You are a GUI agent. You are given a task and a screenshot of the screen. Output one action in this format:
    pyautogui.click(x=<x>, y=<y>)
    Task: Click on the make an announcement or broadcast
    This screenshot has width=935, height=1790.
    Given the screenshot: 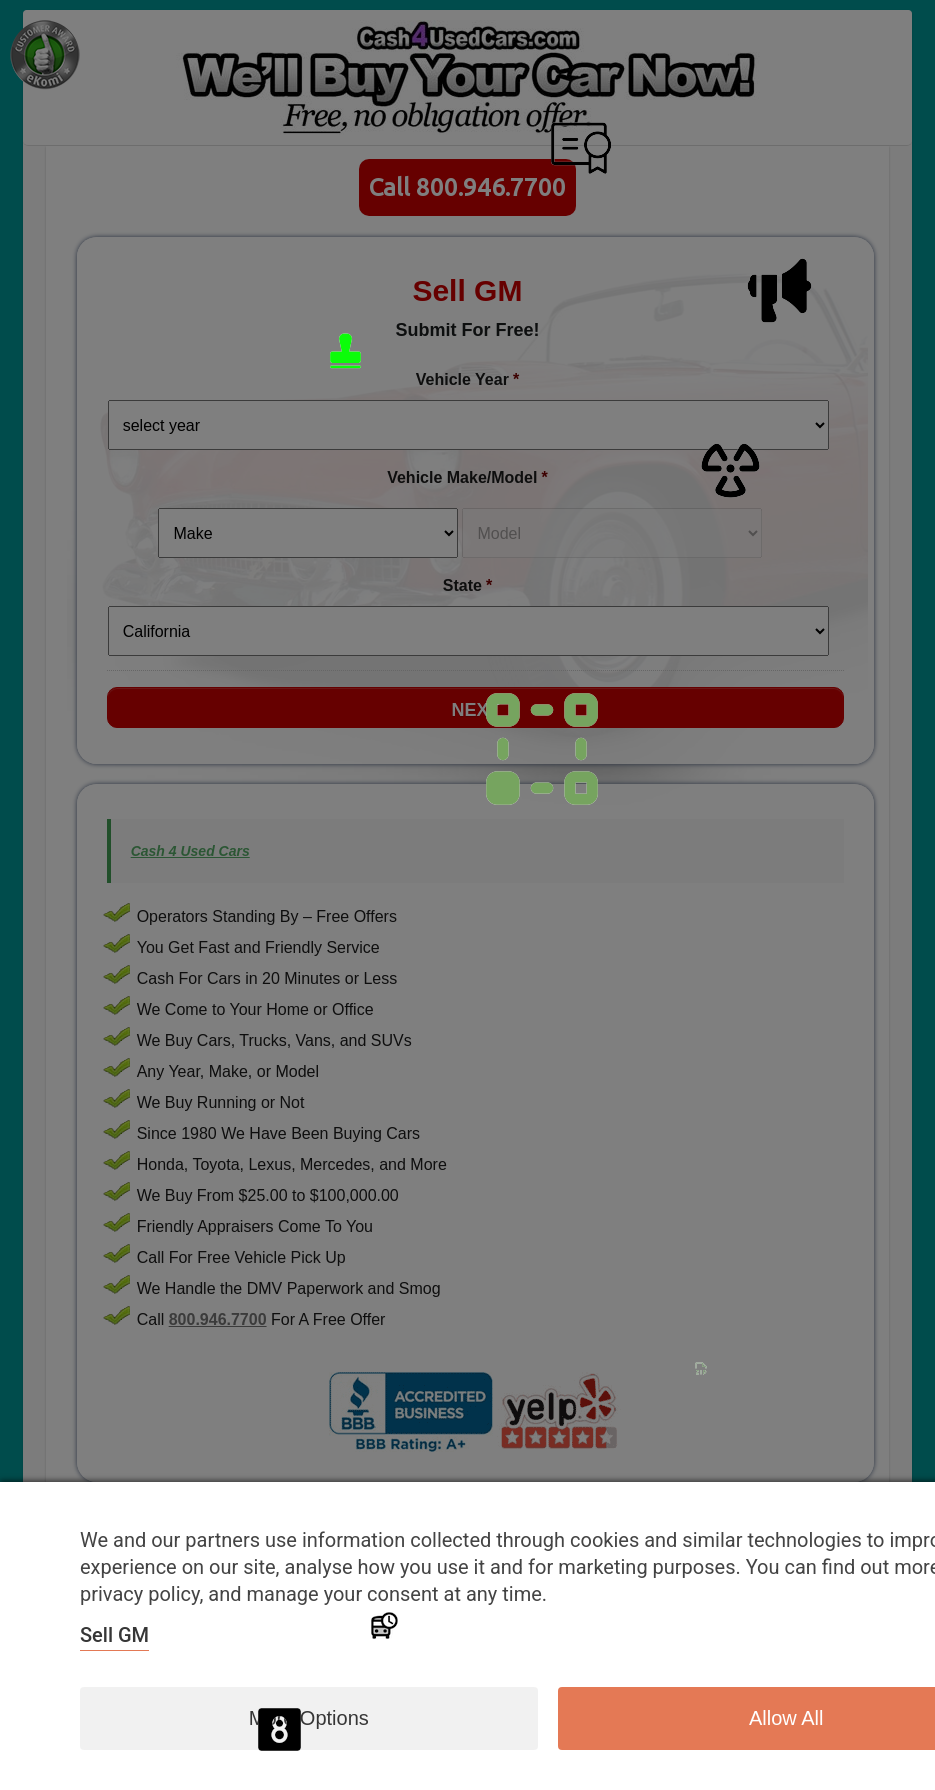 What is the action you would take?
    pyautogui.click(x=779, y=290)
    